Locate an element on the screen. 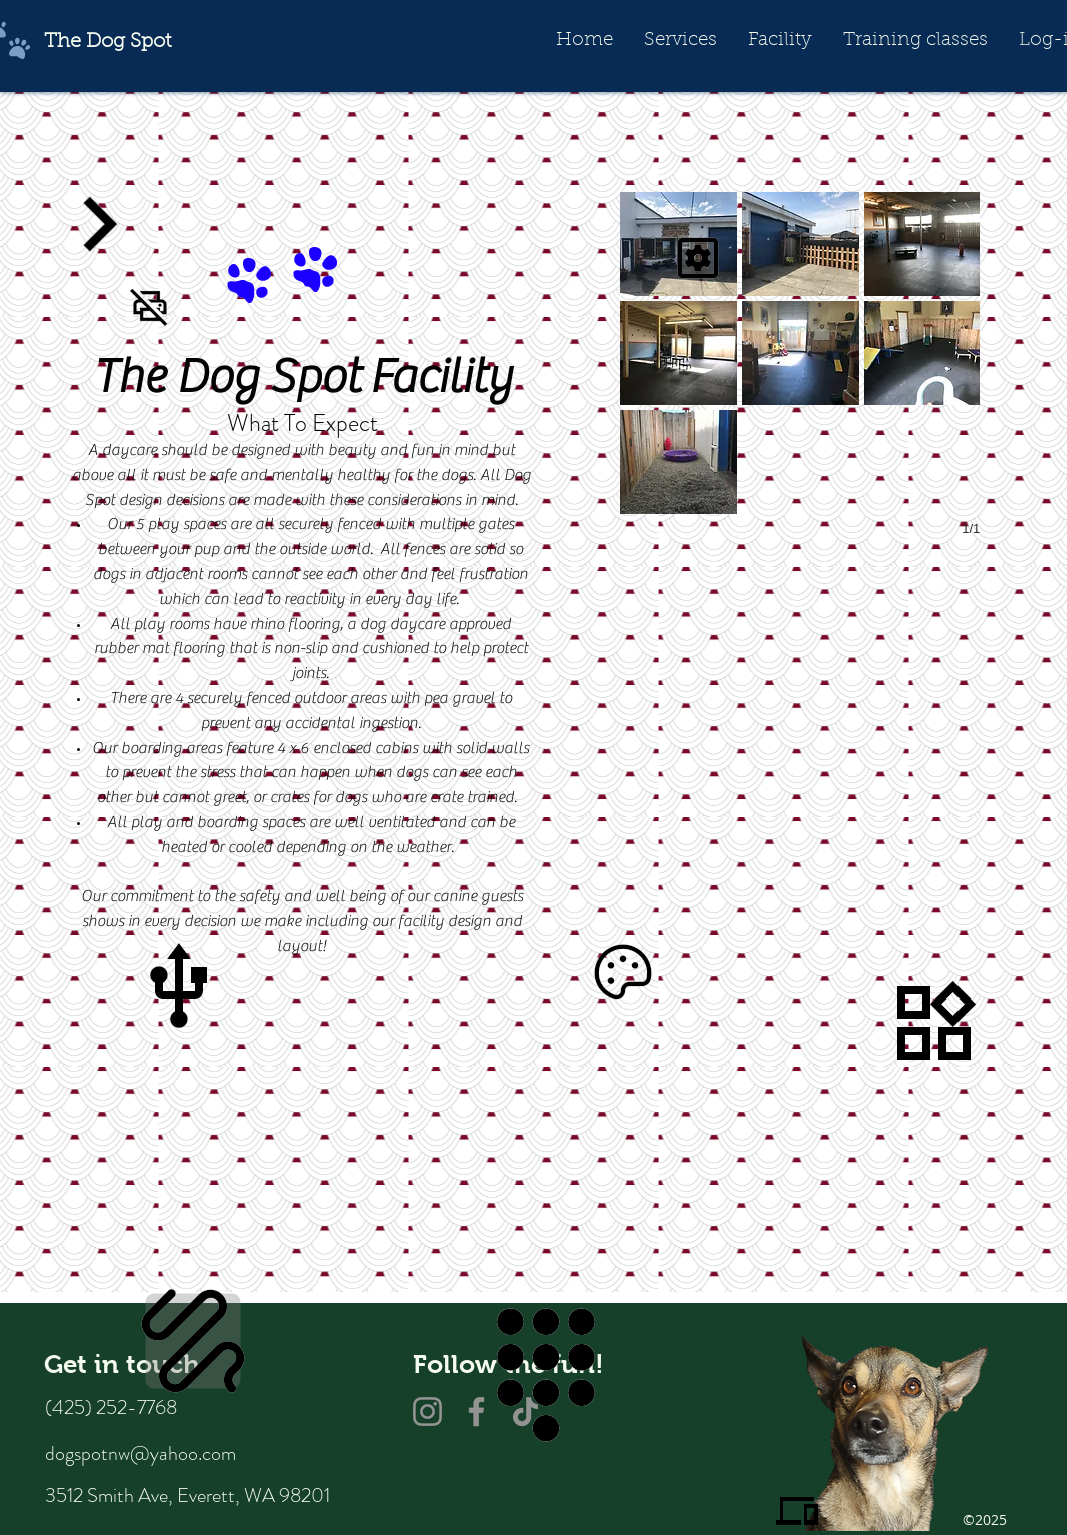 The width and height of the screenshot is (1067, 1535). access freehand drawing or annotation tools is located at coordinates (193, 1341).